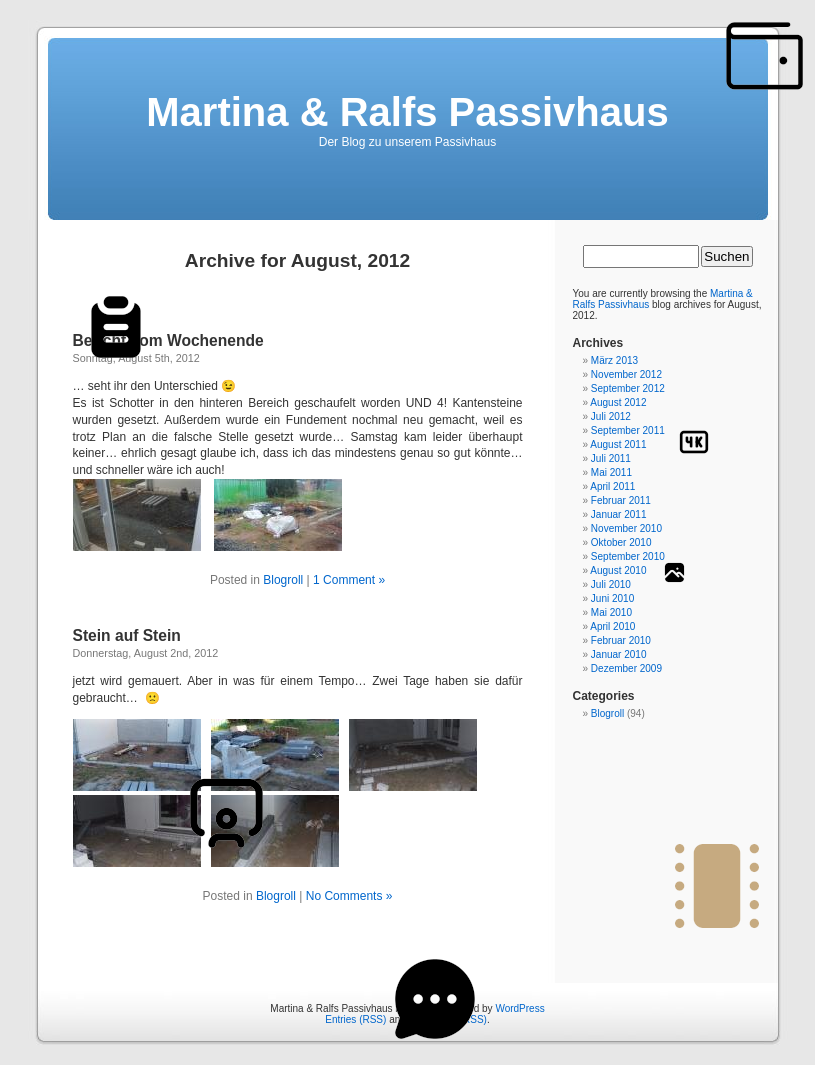 Image resolution: width=815 pixels, height=1065 pixels. What do you see at coordinates (717, 886) in the screenshot?
I see `view container or package contents` at bounding box center [717, 886].